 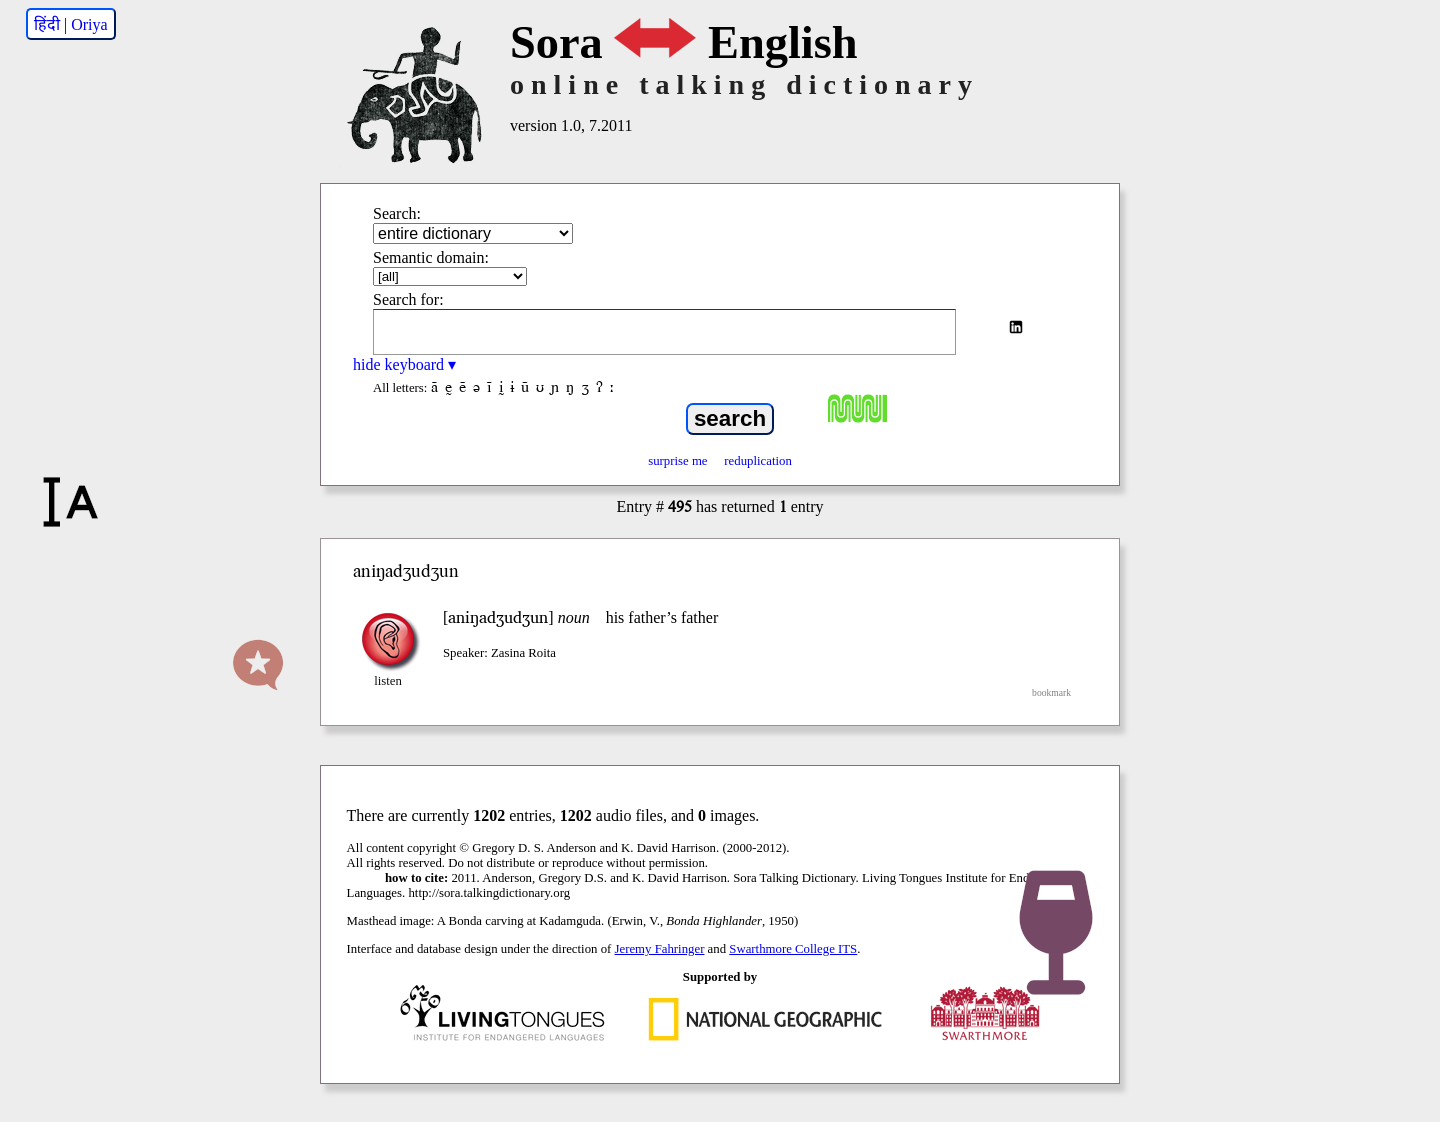 I want to click on san francisco municipal railway (muni) logo, so click(x=857, y=408).